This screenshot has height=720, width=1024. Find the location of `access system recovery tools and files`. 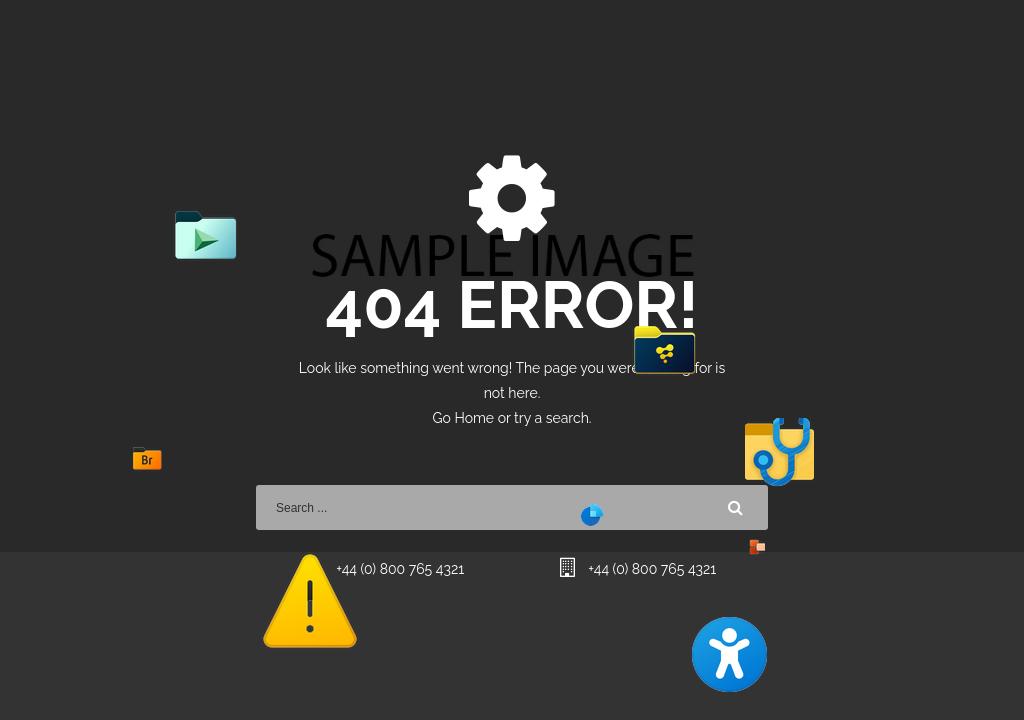

access system recovery tools and files is located at coordinates (779, 452).